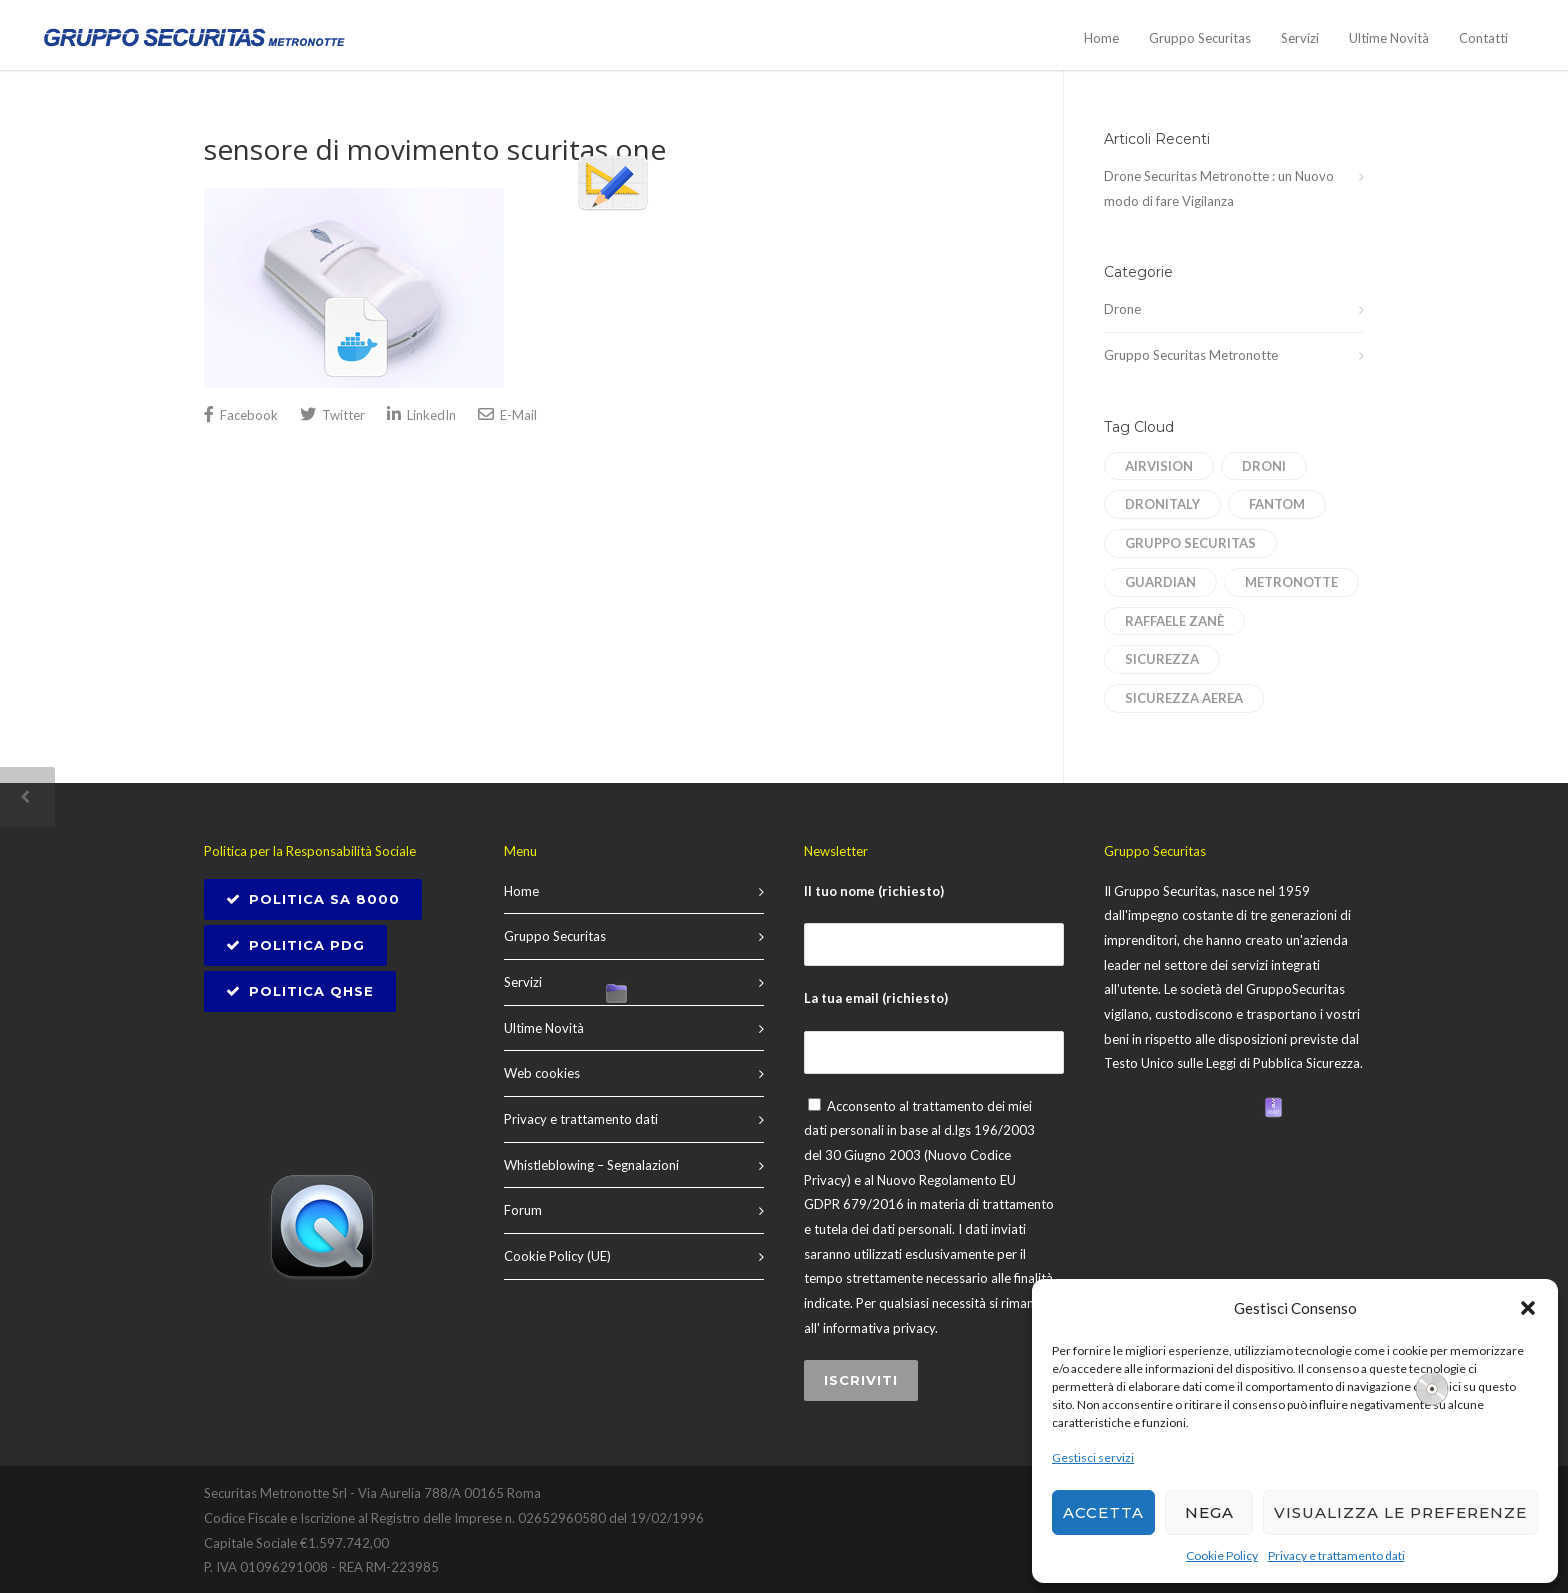 The image size is (1568, 1593). I want to click on open QuickTime Player to watch videos, so click(322, 1226).